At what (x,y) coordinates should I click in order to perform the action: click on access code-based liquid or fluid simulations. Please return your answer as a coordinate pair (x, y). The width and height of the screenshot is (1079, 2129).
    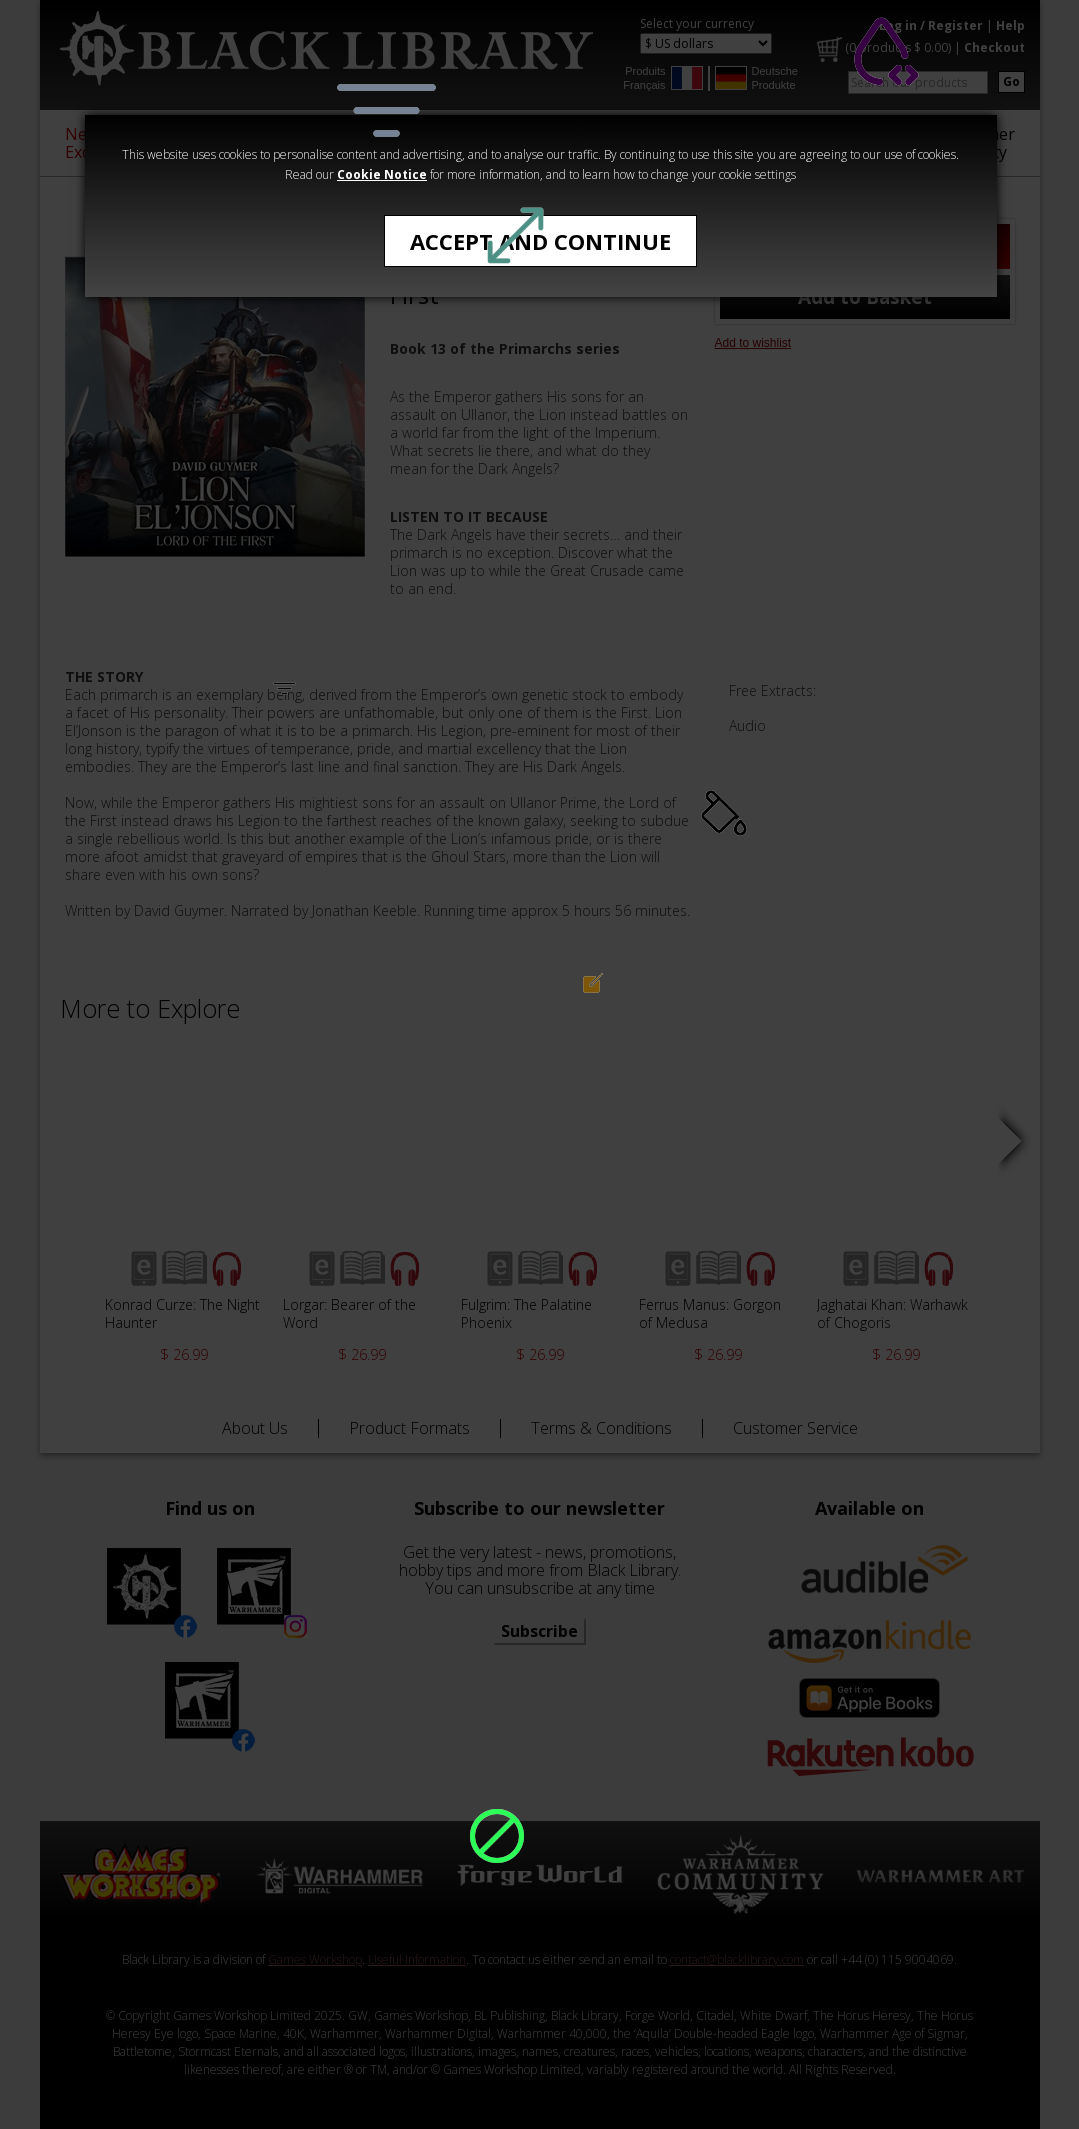
    Looking at the image, I should click on (881, 51).